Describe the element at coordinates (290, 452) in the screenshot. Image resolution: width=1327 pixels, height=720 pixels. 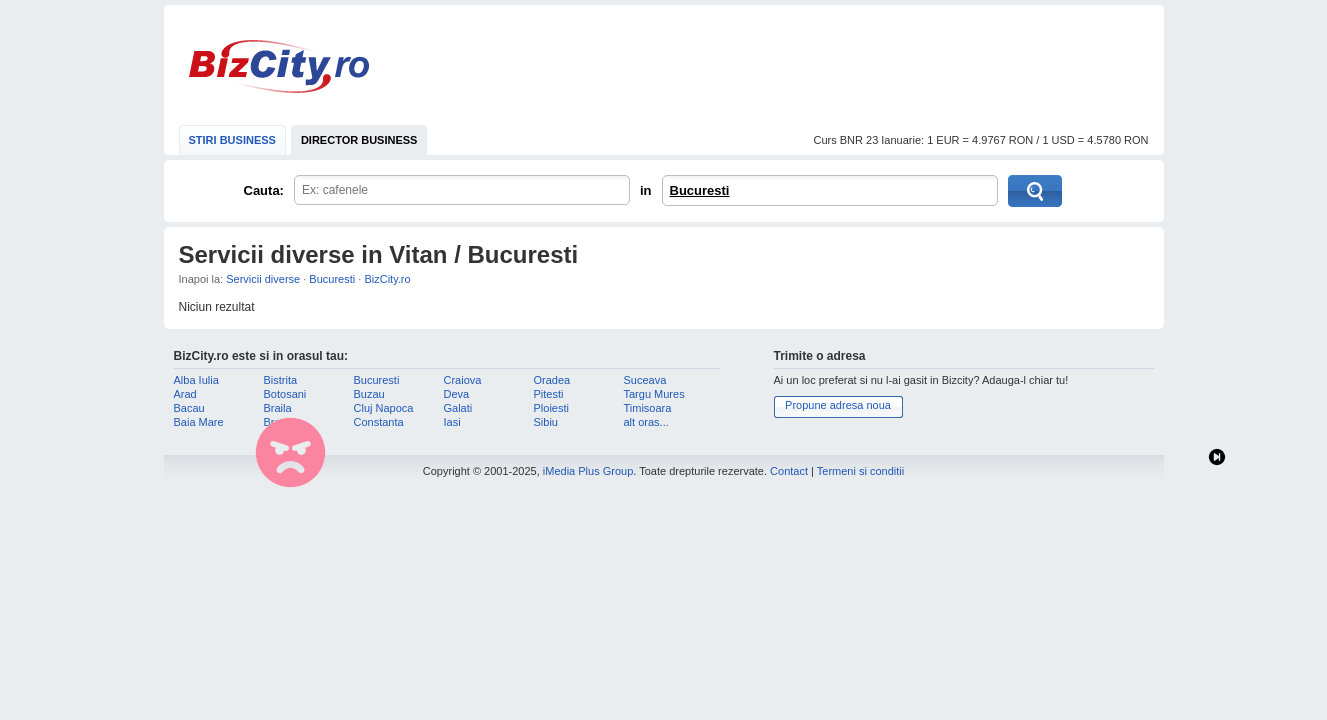
I see `react to a message with anger` at that location.